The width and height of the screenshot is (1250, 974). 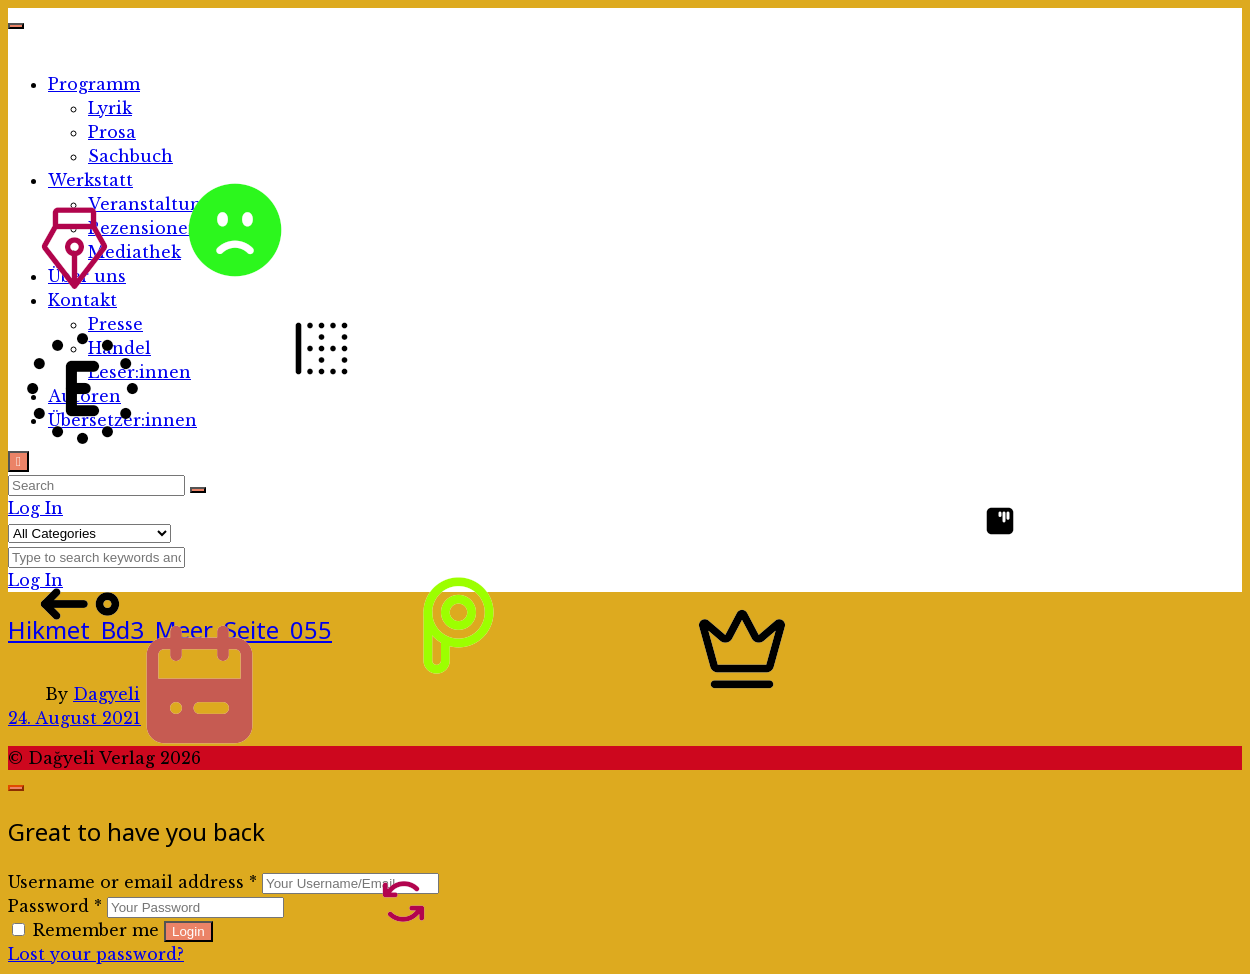 I want to click on open picsart photo editing app, so click(x=458, y=625).